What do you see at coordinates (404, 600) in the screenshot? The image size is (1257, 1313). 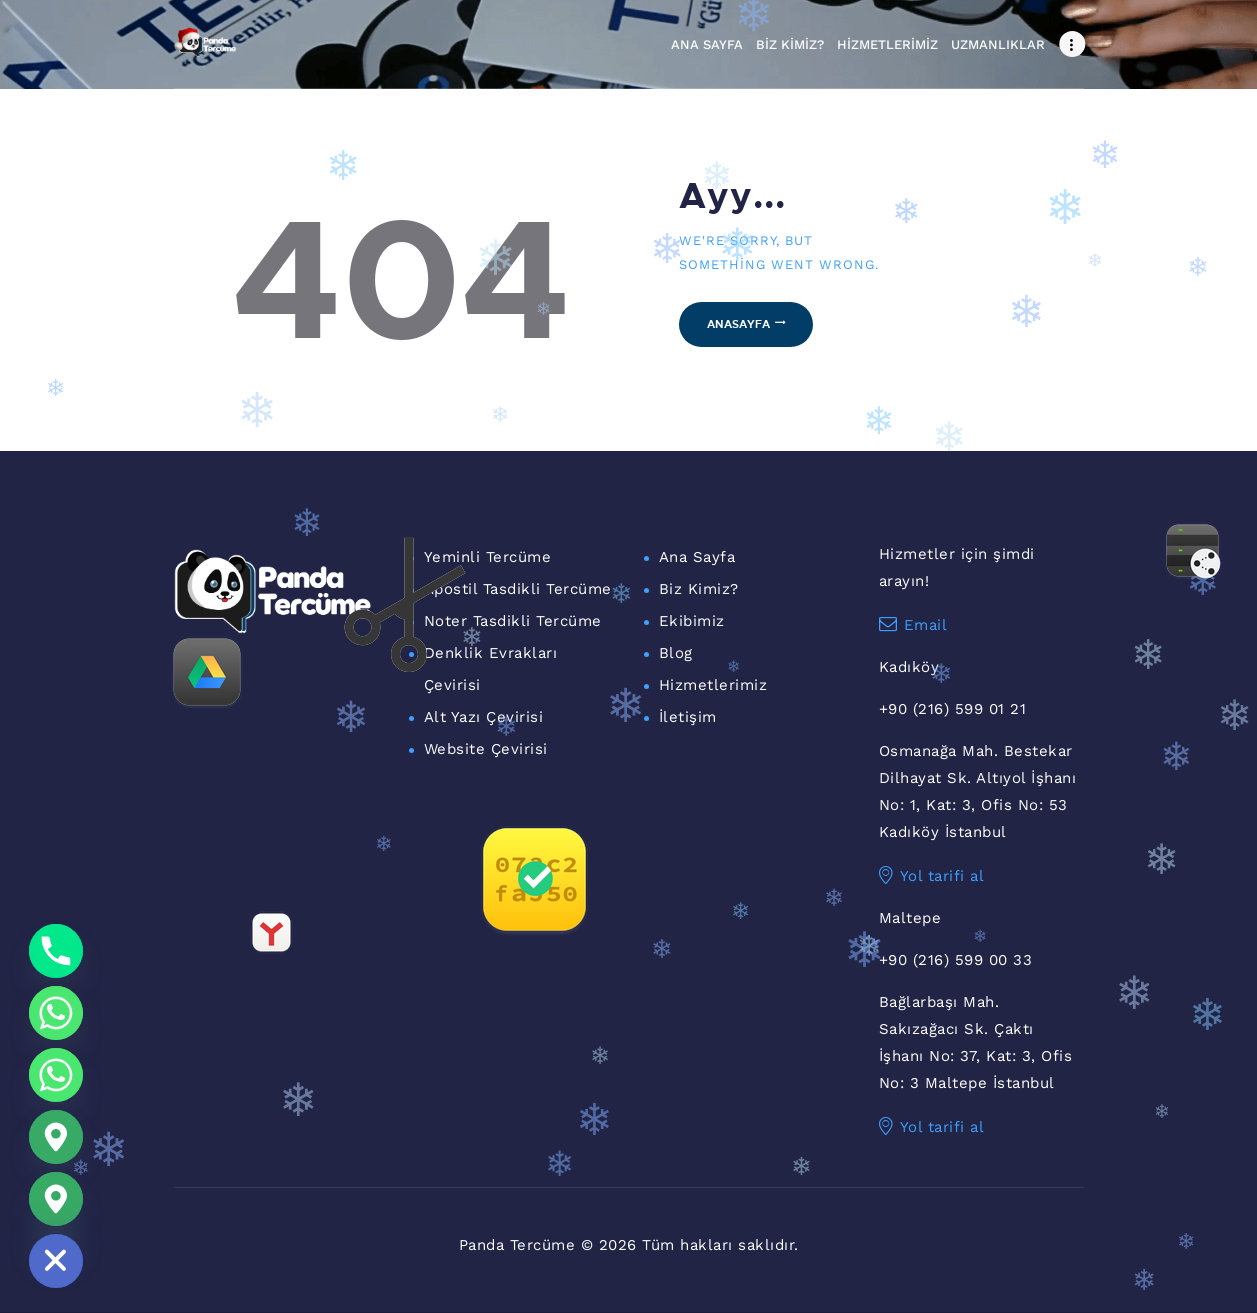 I see `open PDF Slicer to cut and rearrange PDF pages` at bounding box center [404, 600].